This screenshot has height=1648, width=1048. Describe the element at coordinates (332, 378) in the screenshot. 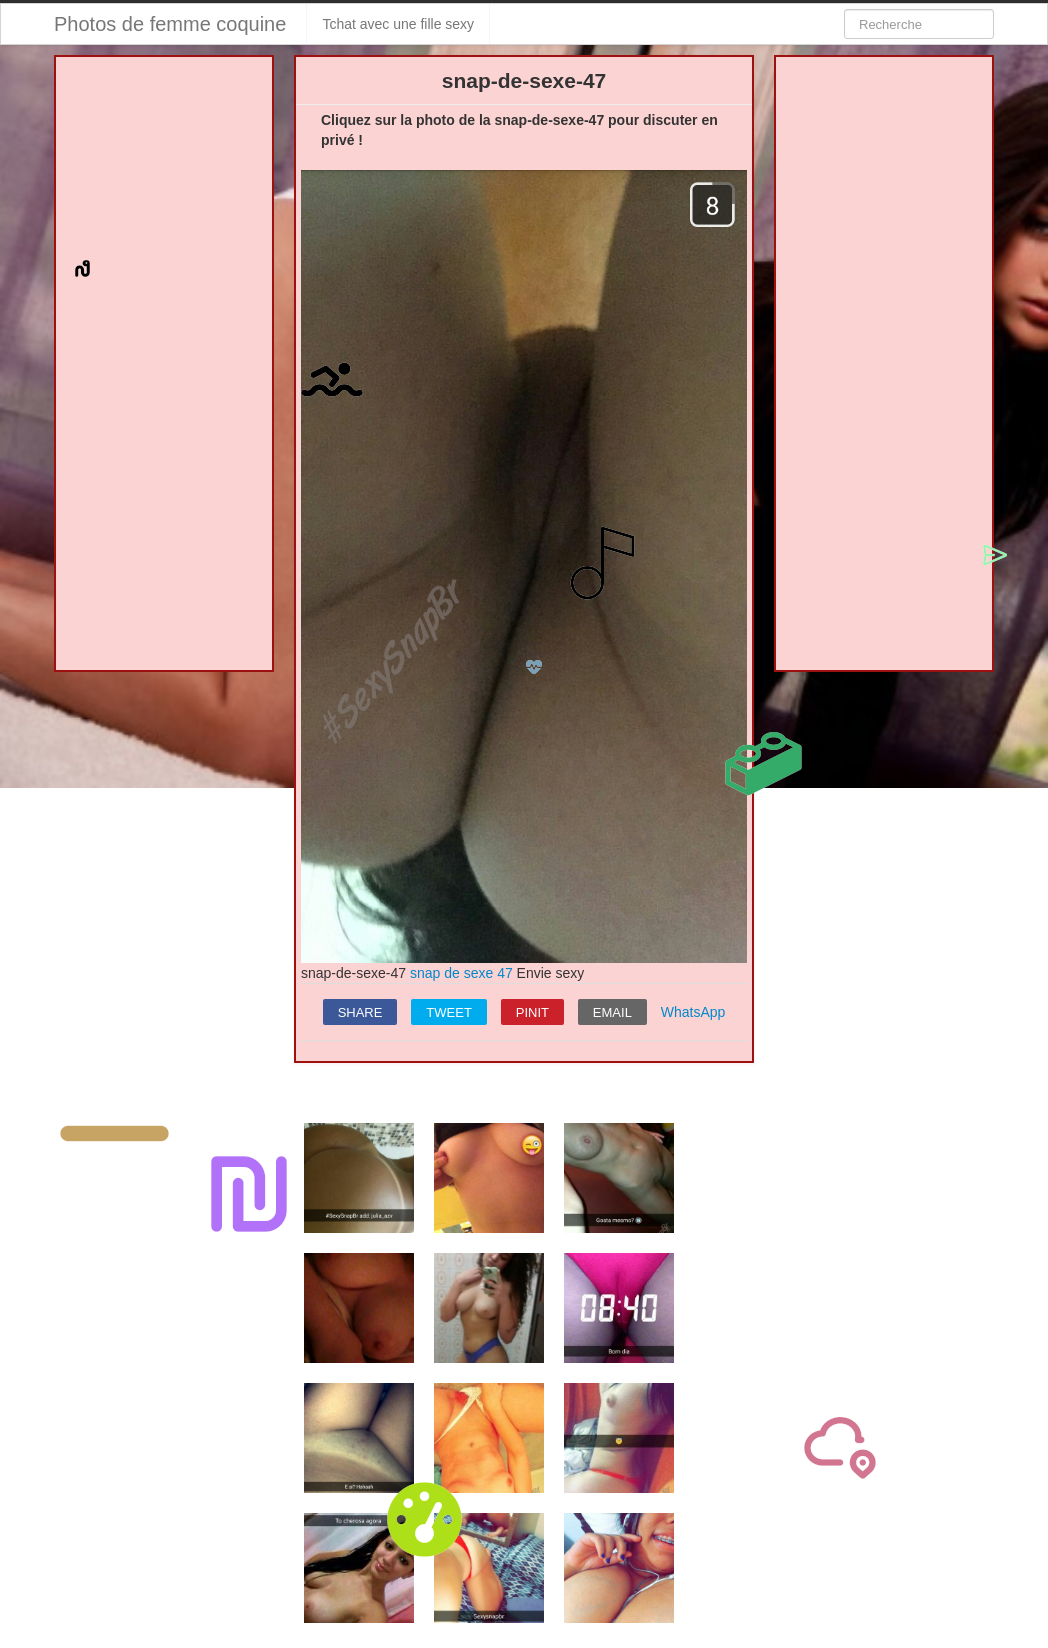

I see `access swimming or pool activities` at that location.